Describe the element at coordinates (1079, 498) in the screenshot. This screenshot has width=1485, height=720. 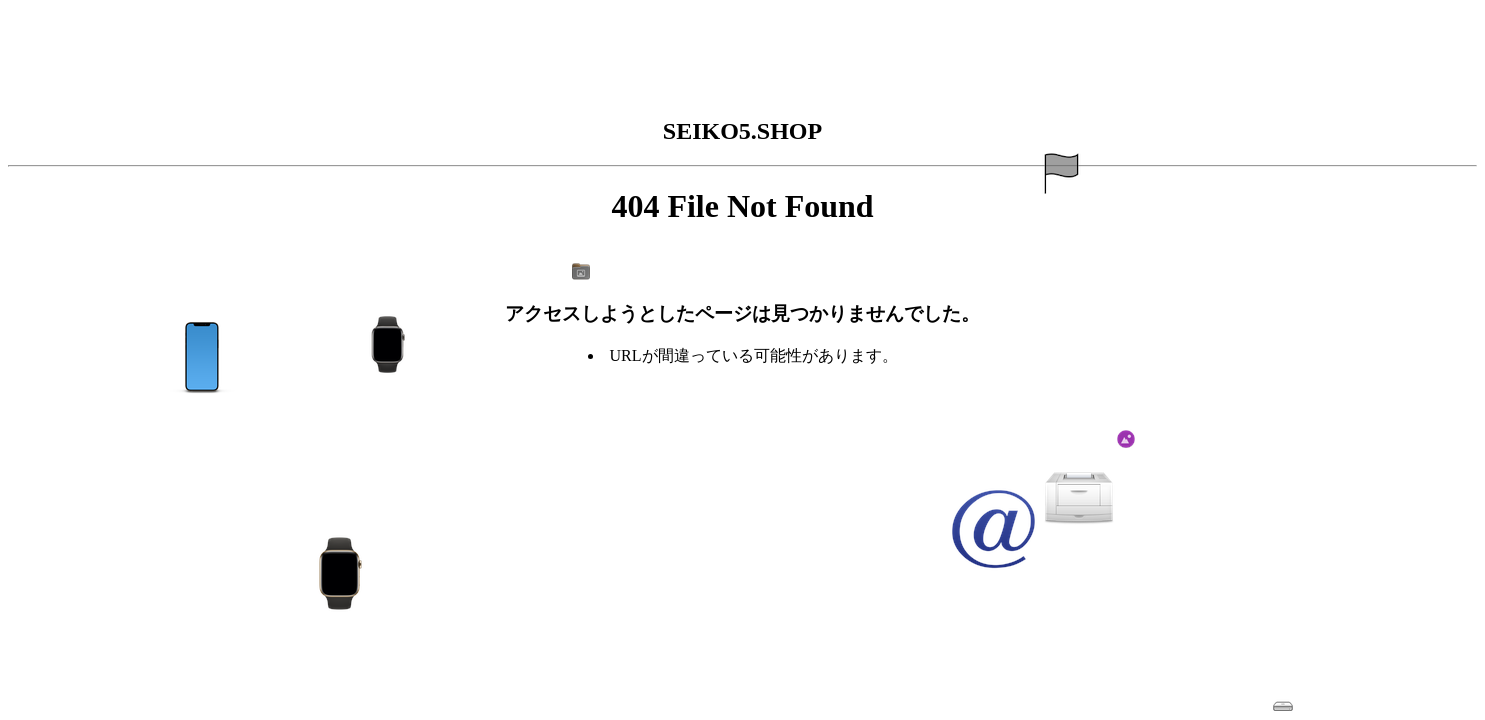
I see `access printer settings` at that location.